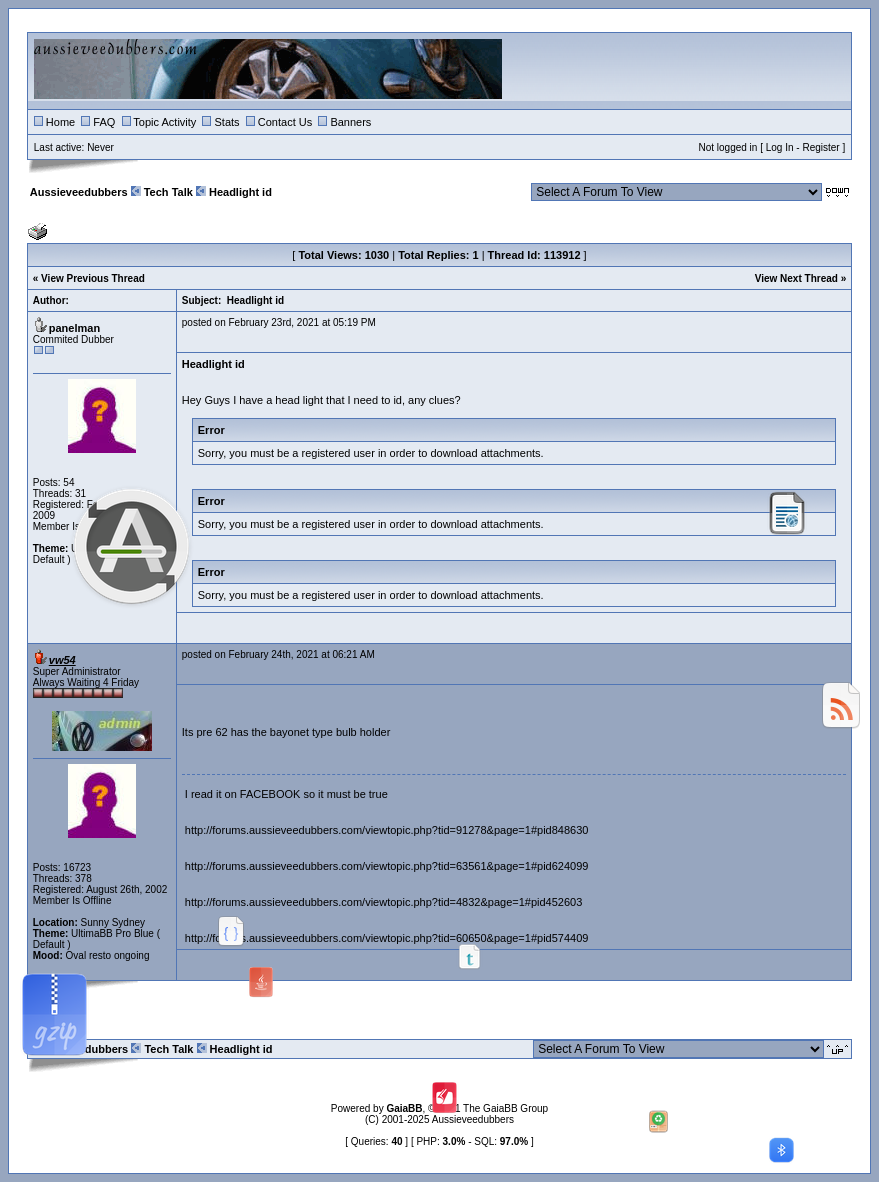 This screenshot has height=1182, width=879. I want to click on a java source code file, so click(261, 982).